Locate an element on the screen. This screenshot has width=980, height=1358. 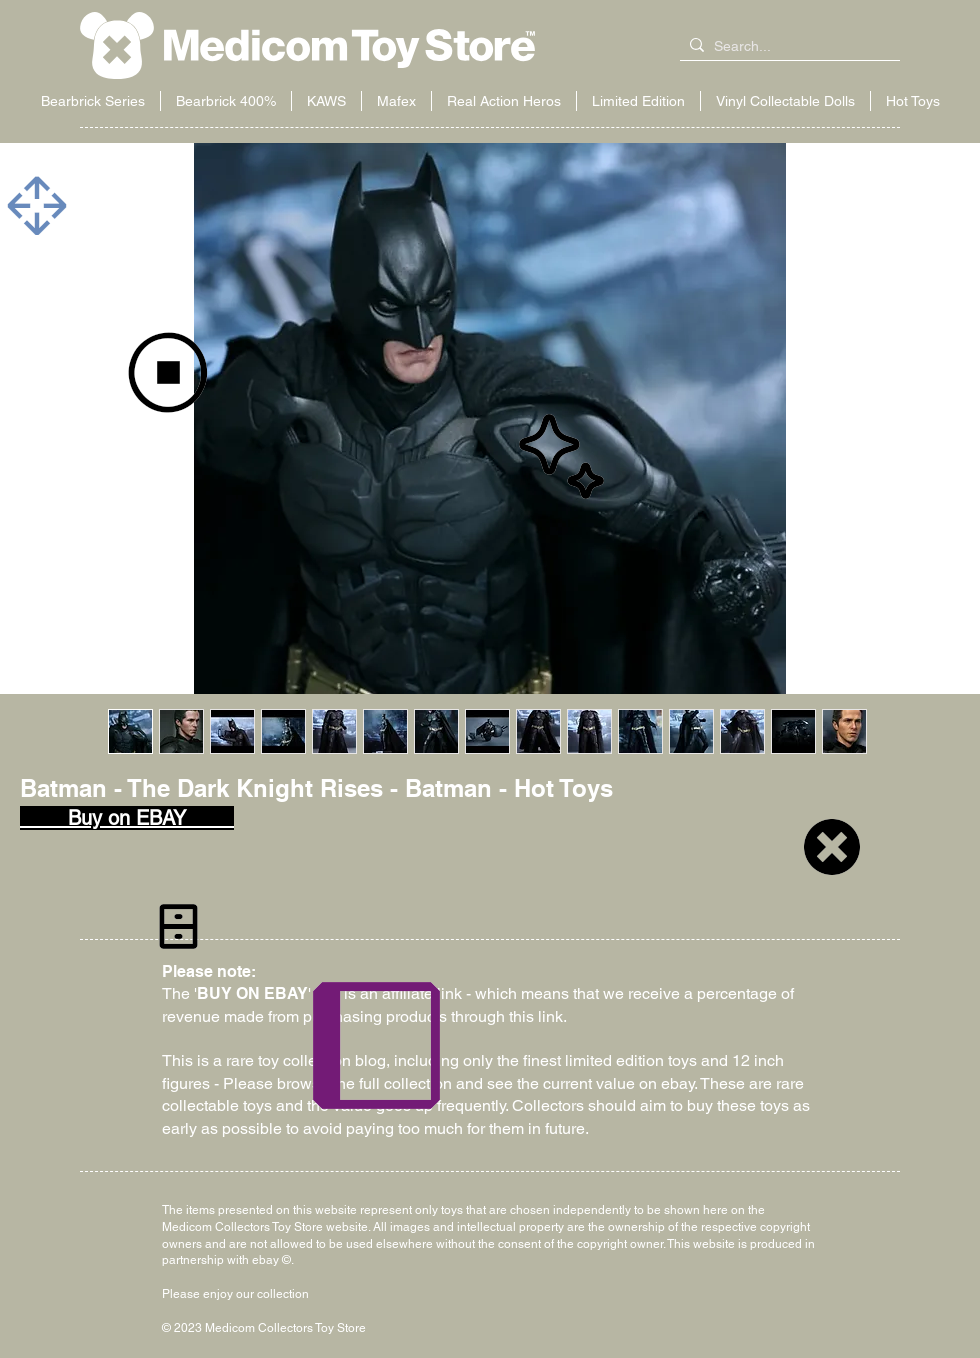
close or dismiss a dialog is located at coordinates (832, 847).